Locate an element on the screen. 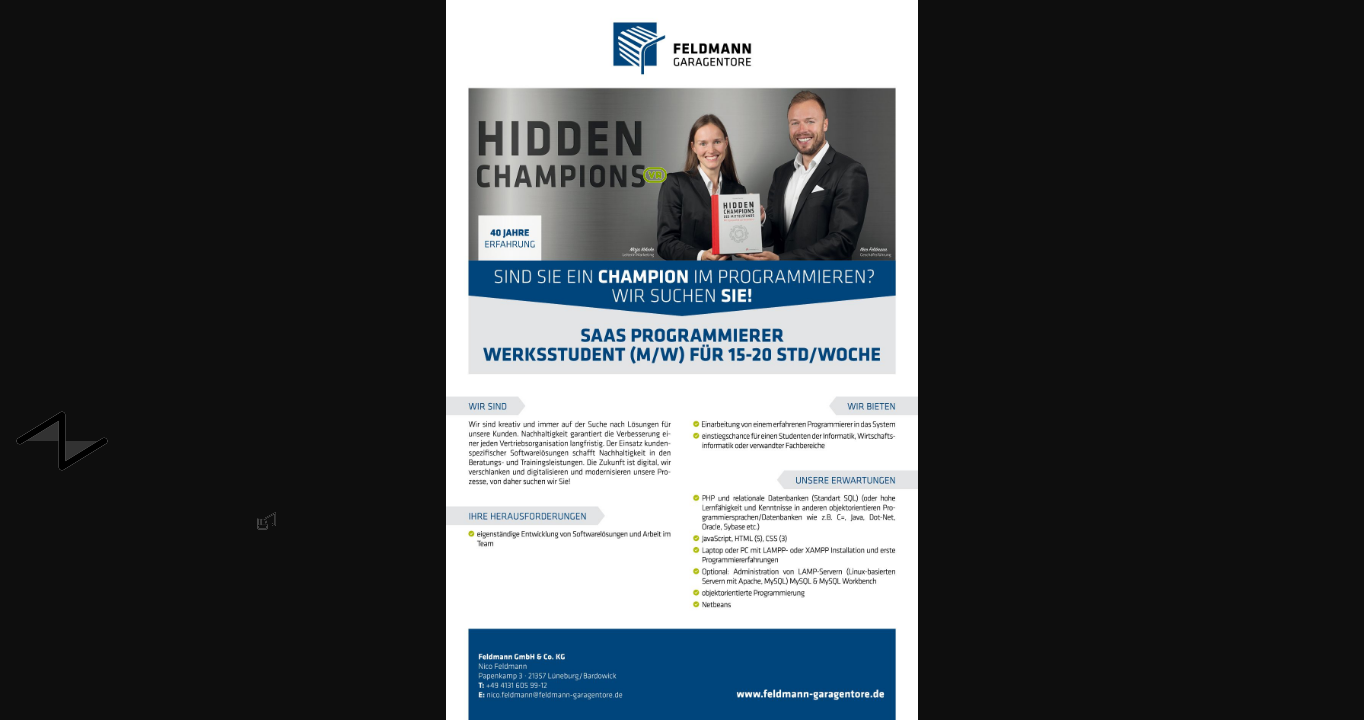 The height and width of the screenshot is (720, 1364). access virtual reality mode or settings is located at coordinates (655, 175).